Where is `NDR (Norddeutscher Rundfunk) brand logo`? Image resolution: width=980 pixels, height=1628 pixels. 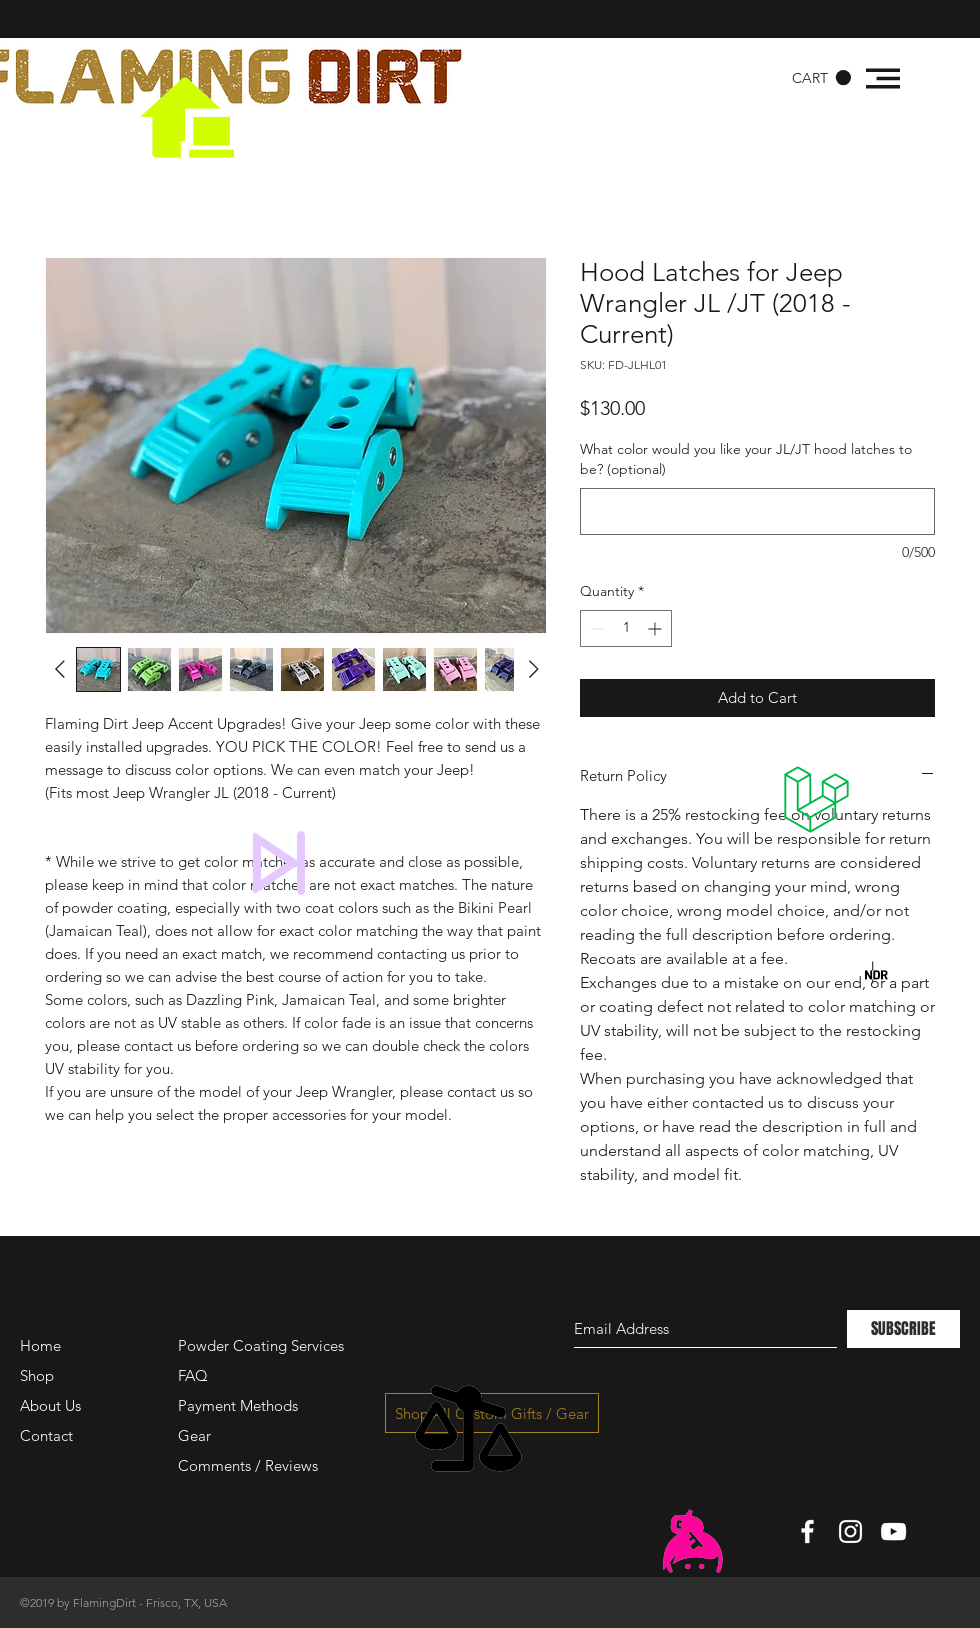 NDR (Norddeutscher Rundfunk) brand logo is located at coordinates (876, 972).